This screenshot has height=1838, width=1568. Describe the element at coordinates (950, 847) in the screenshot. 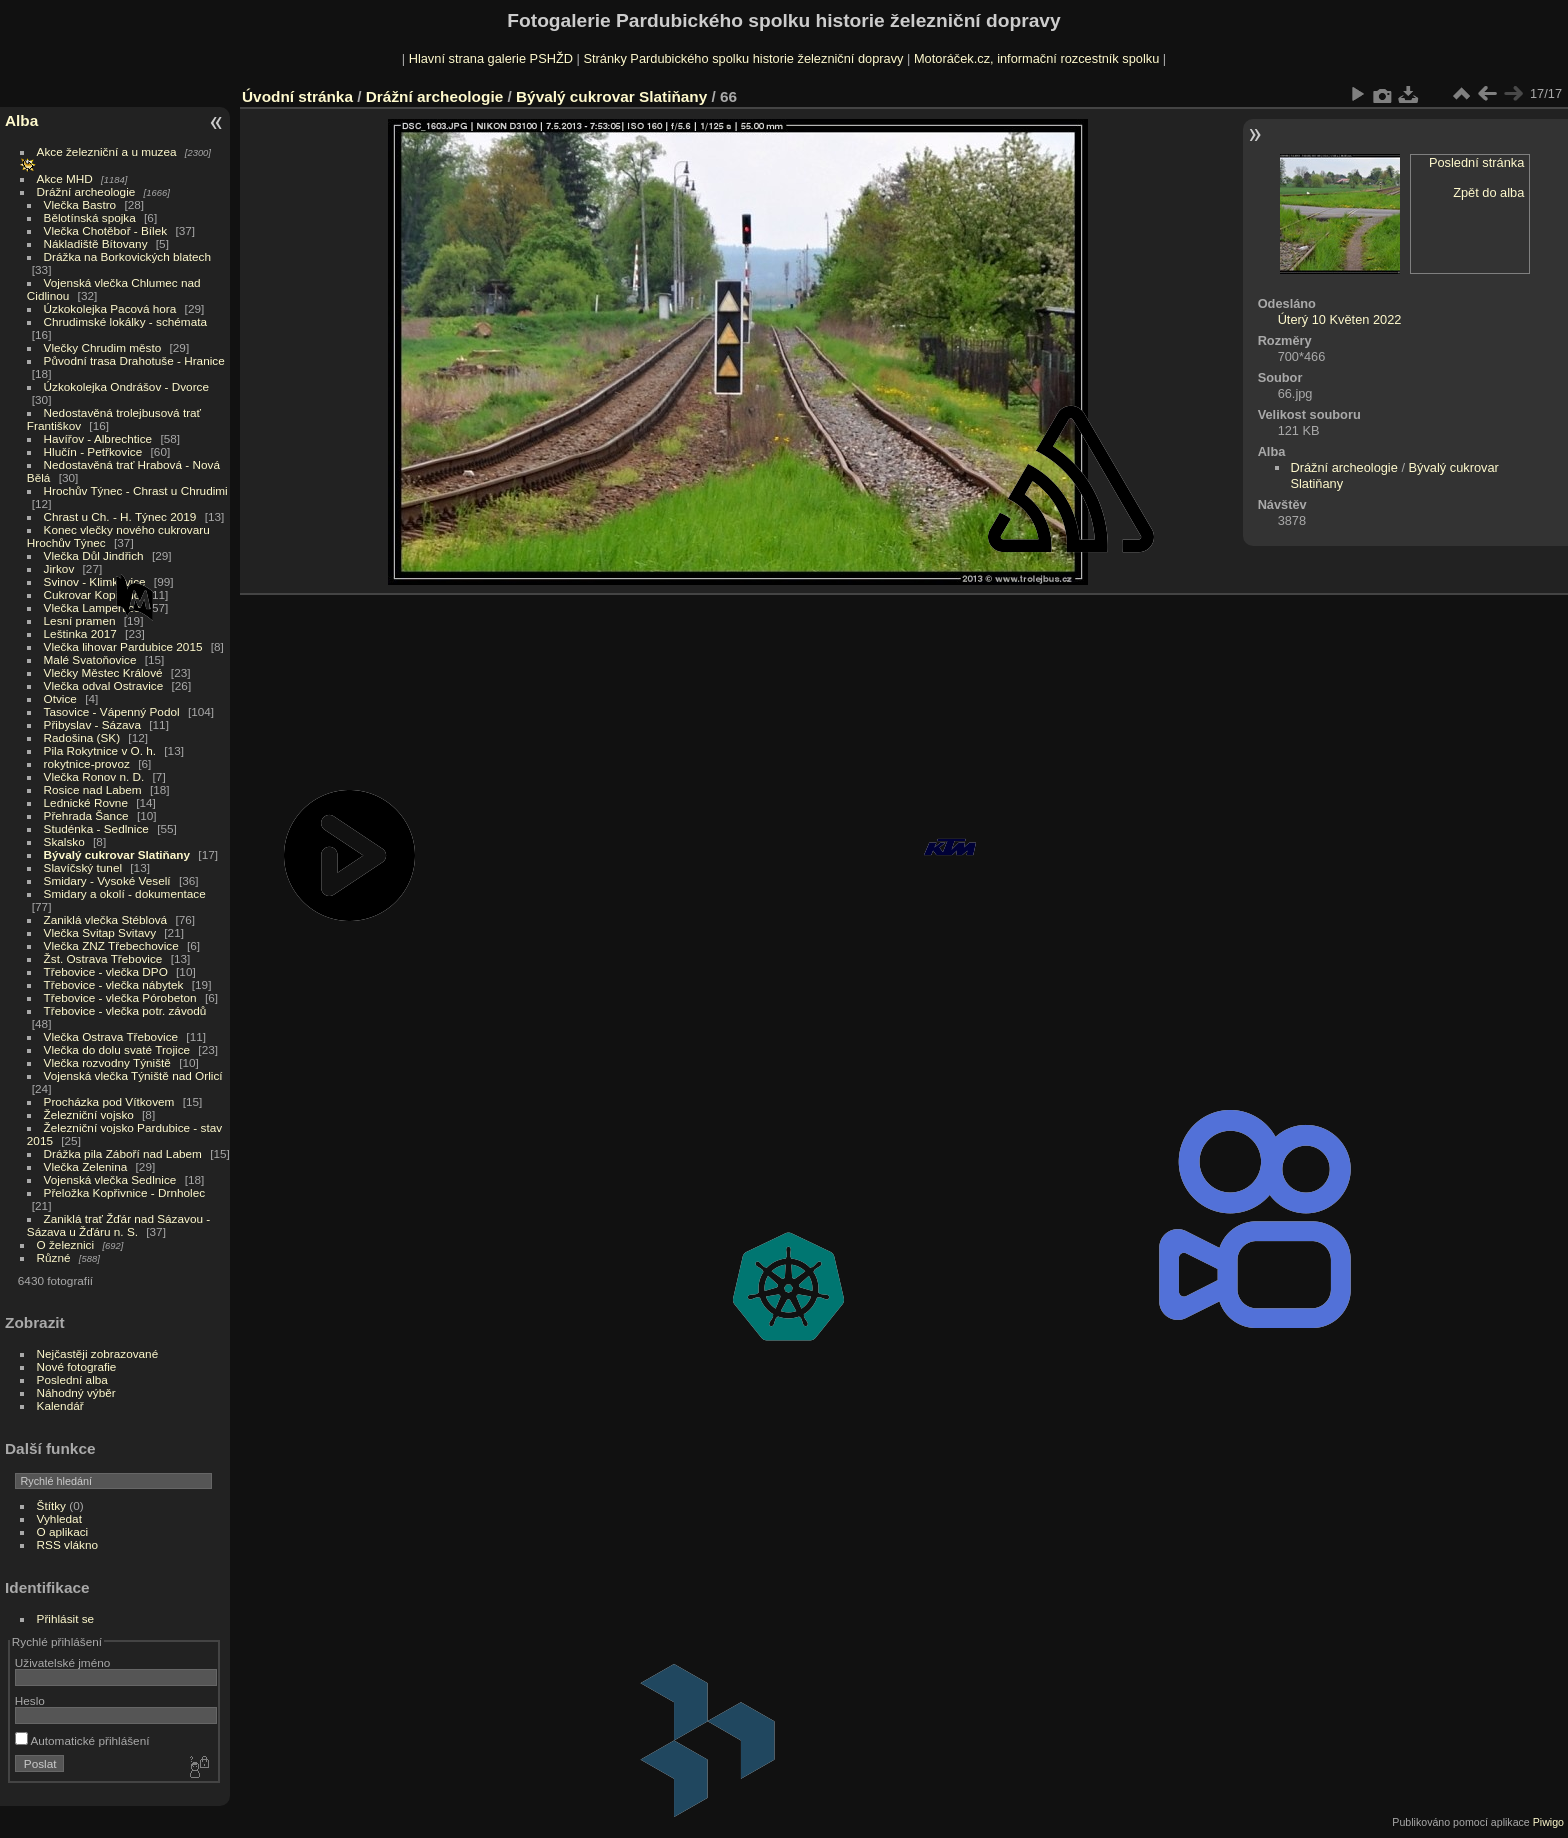

I see `KTM brand logo` at that location.